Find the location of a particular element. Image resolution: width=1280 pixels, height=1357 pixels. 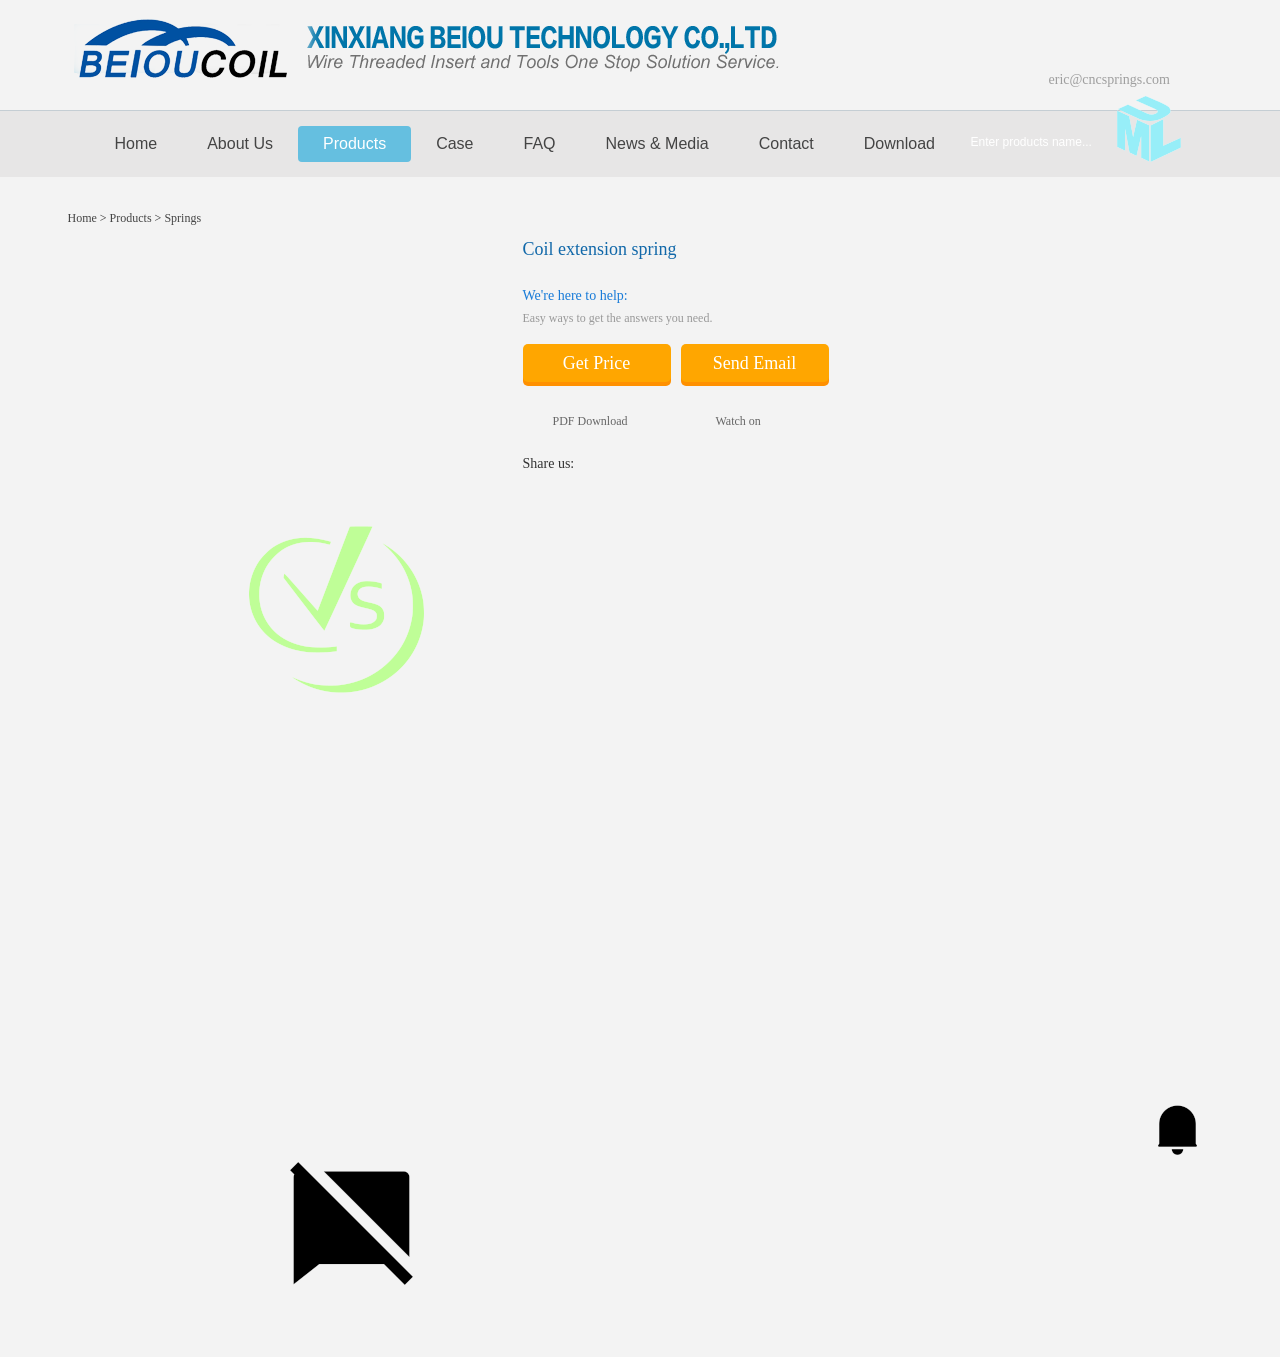

indicates UML (Unified Modeling Language) diagram support is located at coordinates (1149, 129).